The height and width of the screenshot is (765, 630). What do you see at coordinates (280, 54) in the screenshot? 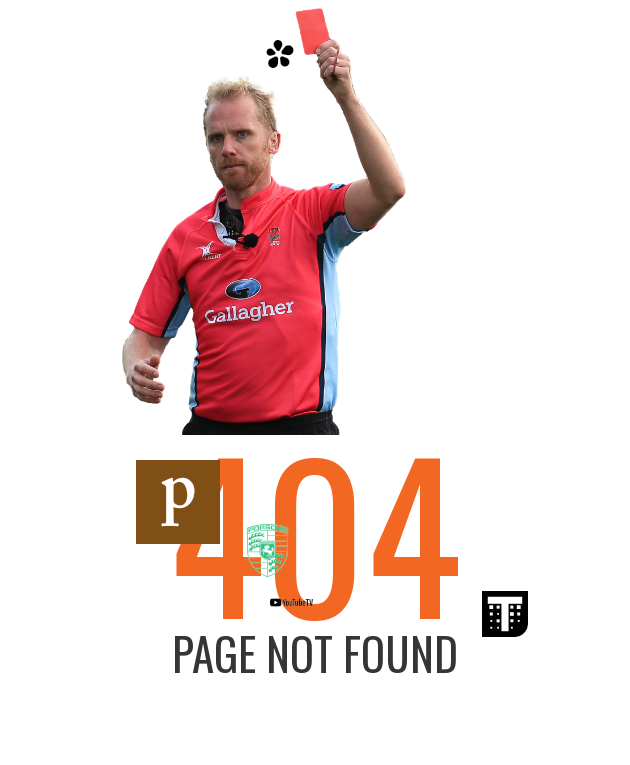
I see `open ICQ messenger app` at bounding box center [280, 54].